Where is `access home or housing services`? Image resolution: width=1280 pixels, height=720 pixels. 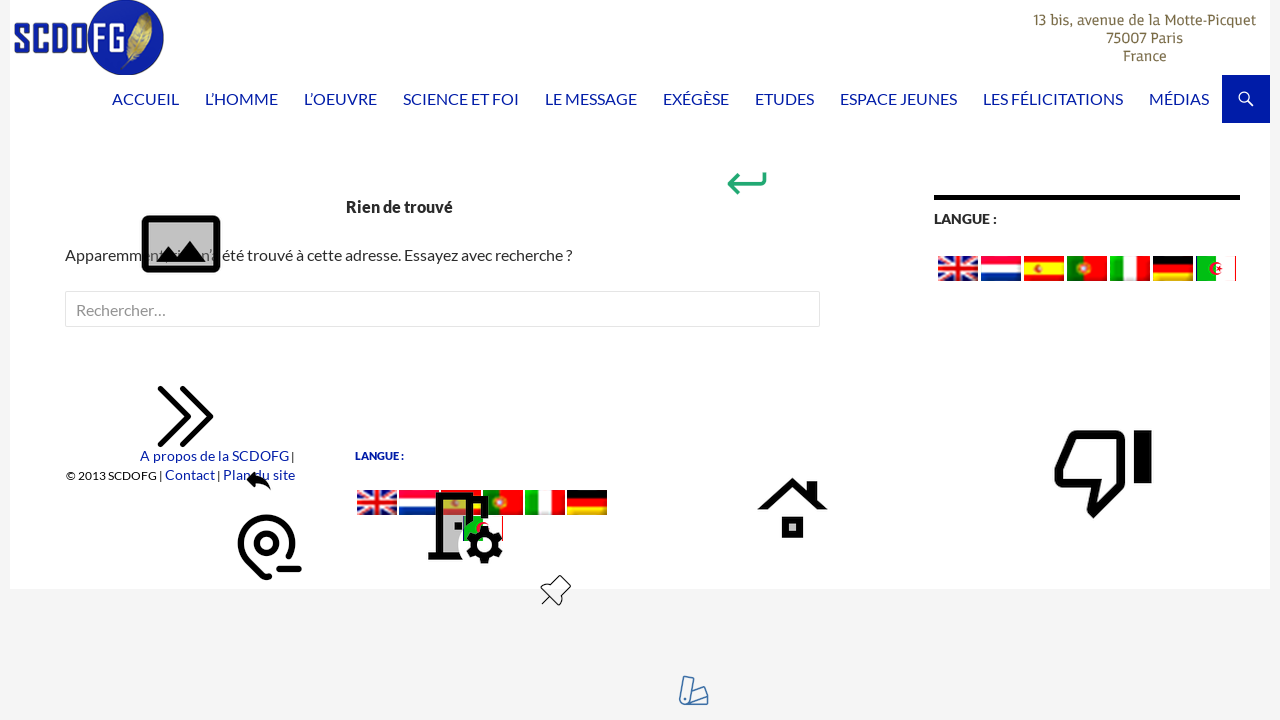
access home or housing services is located at coordinates (792, 509).